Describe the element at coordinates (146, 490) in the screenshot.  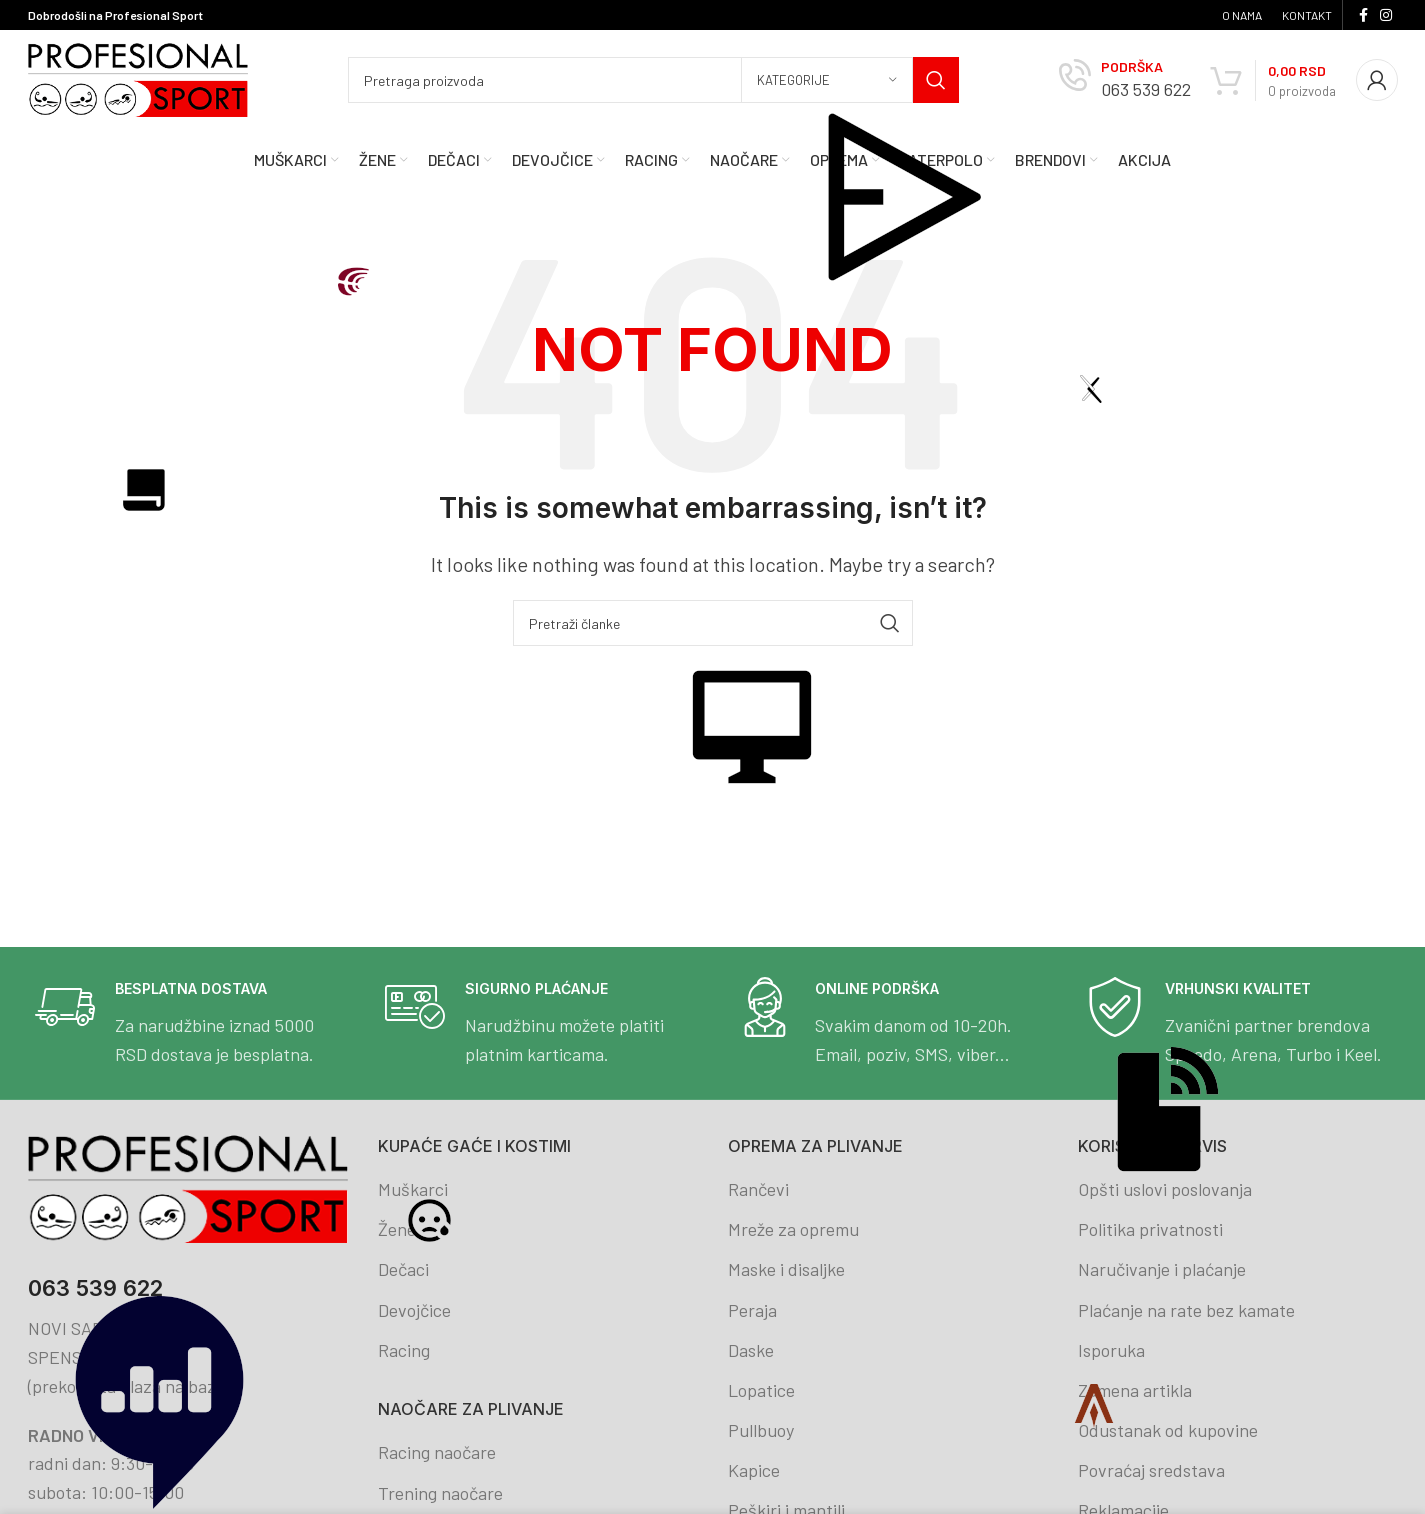
I see `view document or paper file` at that location.